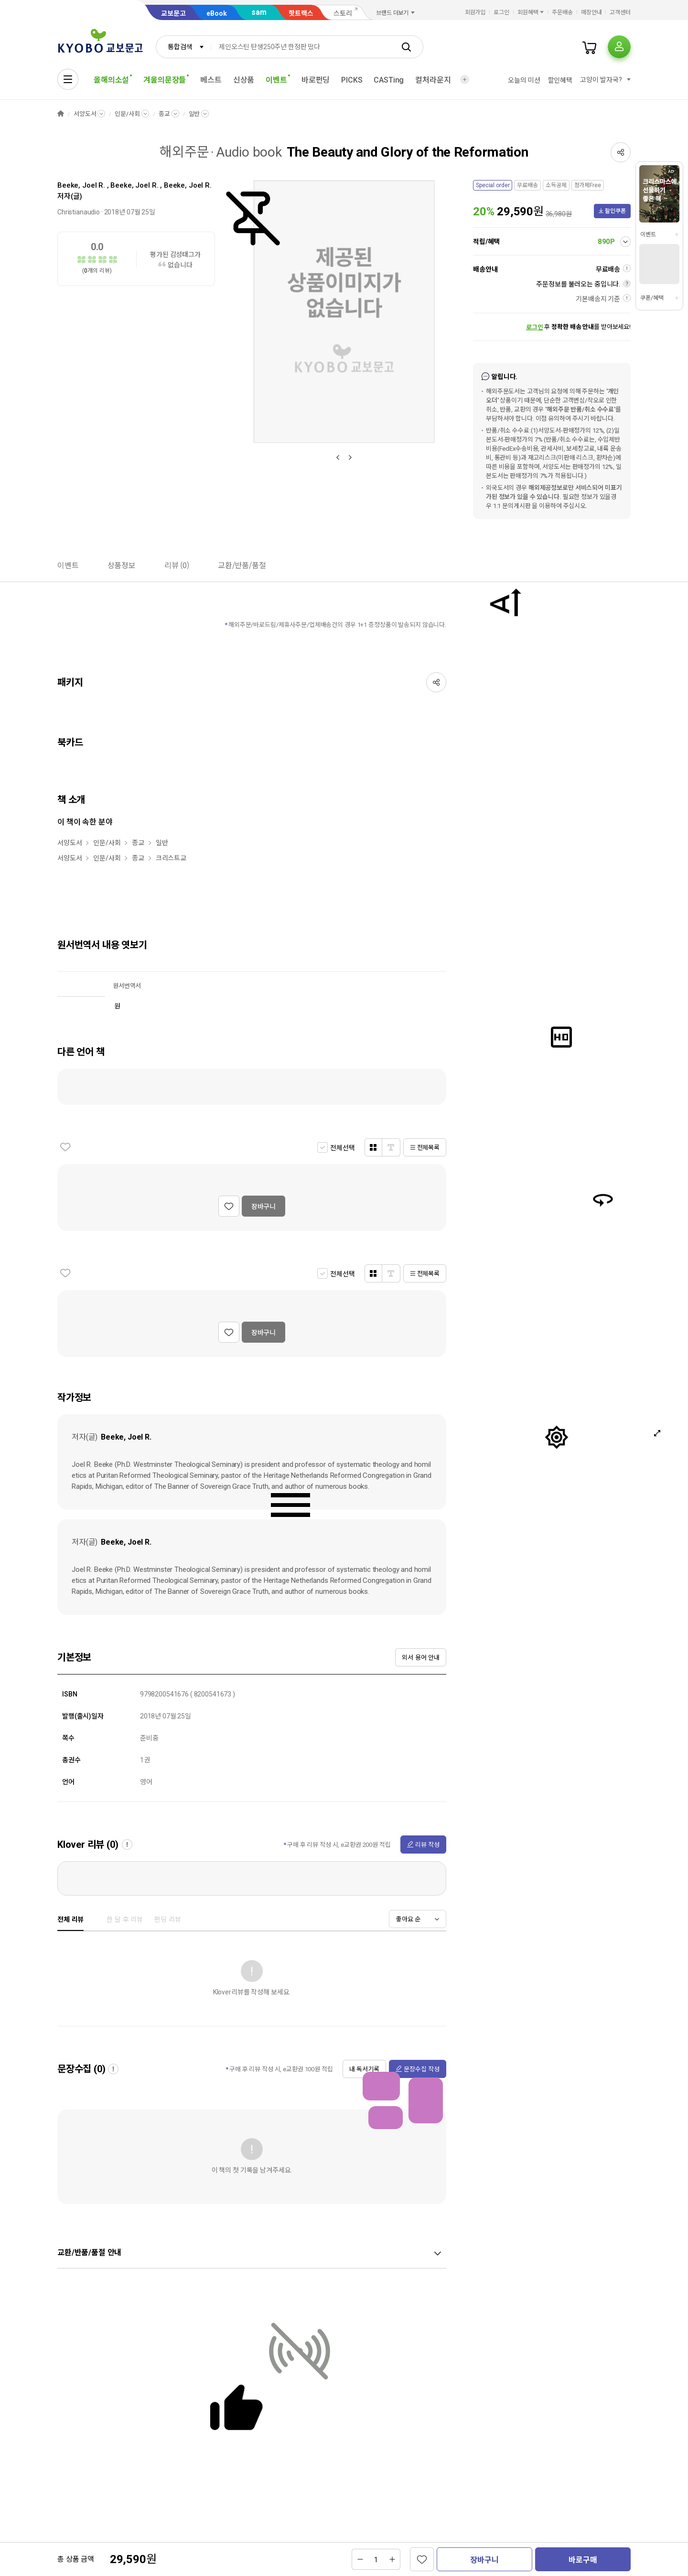 The width and height of the screenshot is (688, 2576). Describe the element at coordinates (300, 2351) in the screenshot. I see `no signal or connection unavailable` at that location.